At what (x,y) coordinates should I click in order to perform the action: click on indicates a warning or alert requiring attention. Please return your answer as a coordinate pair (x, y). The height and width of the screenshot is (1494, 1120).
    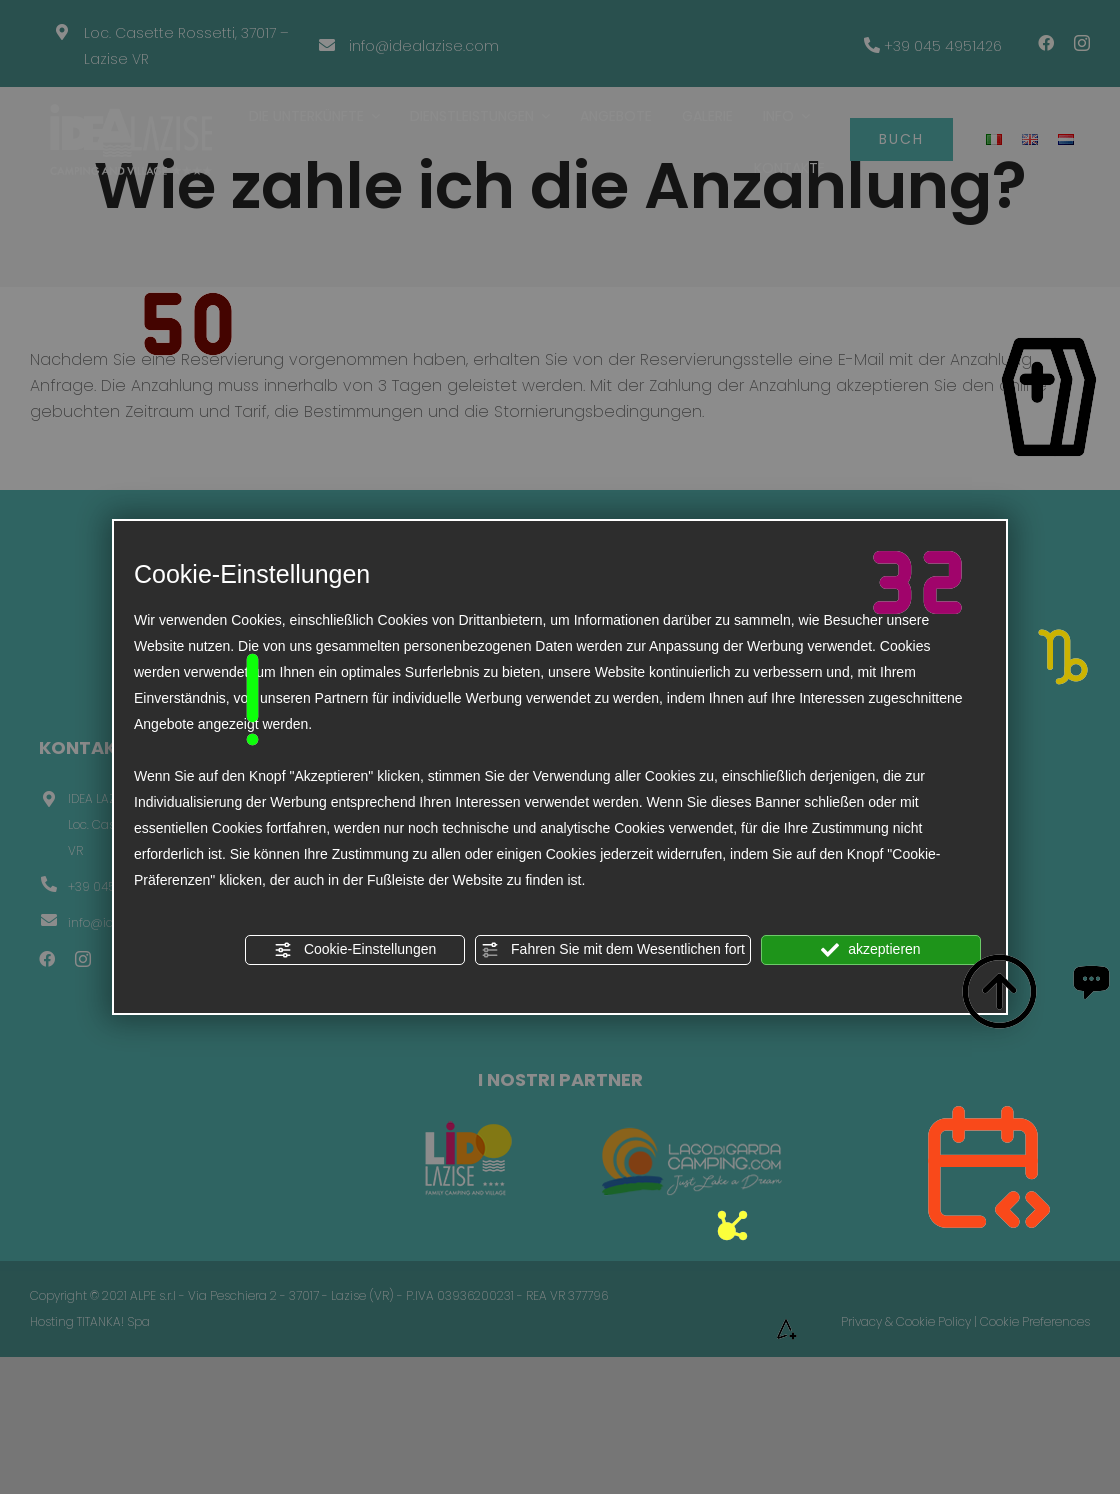
    Looking at the image, I should click on (252, 699).